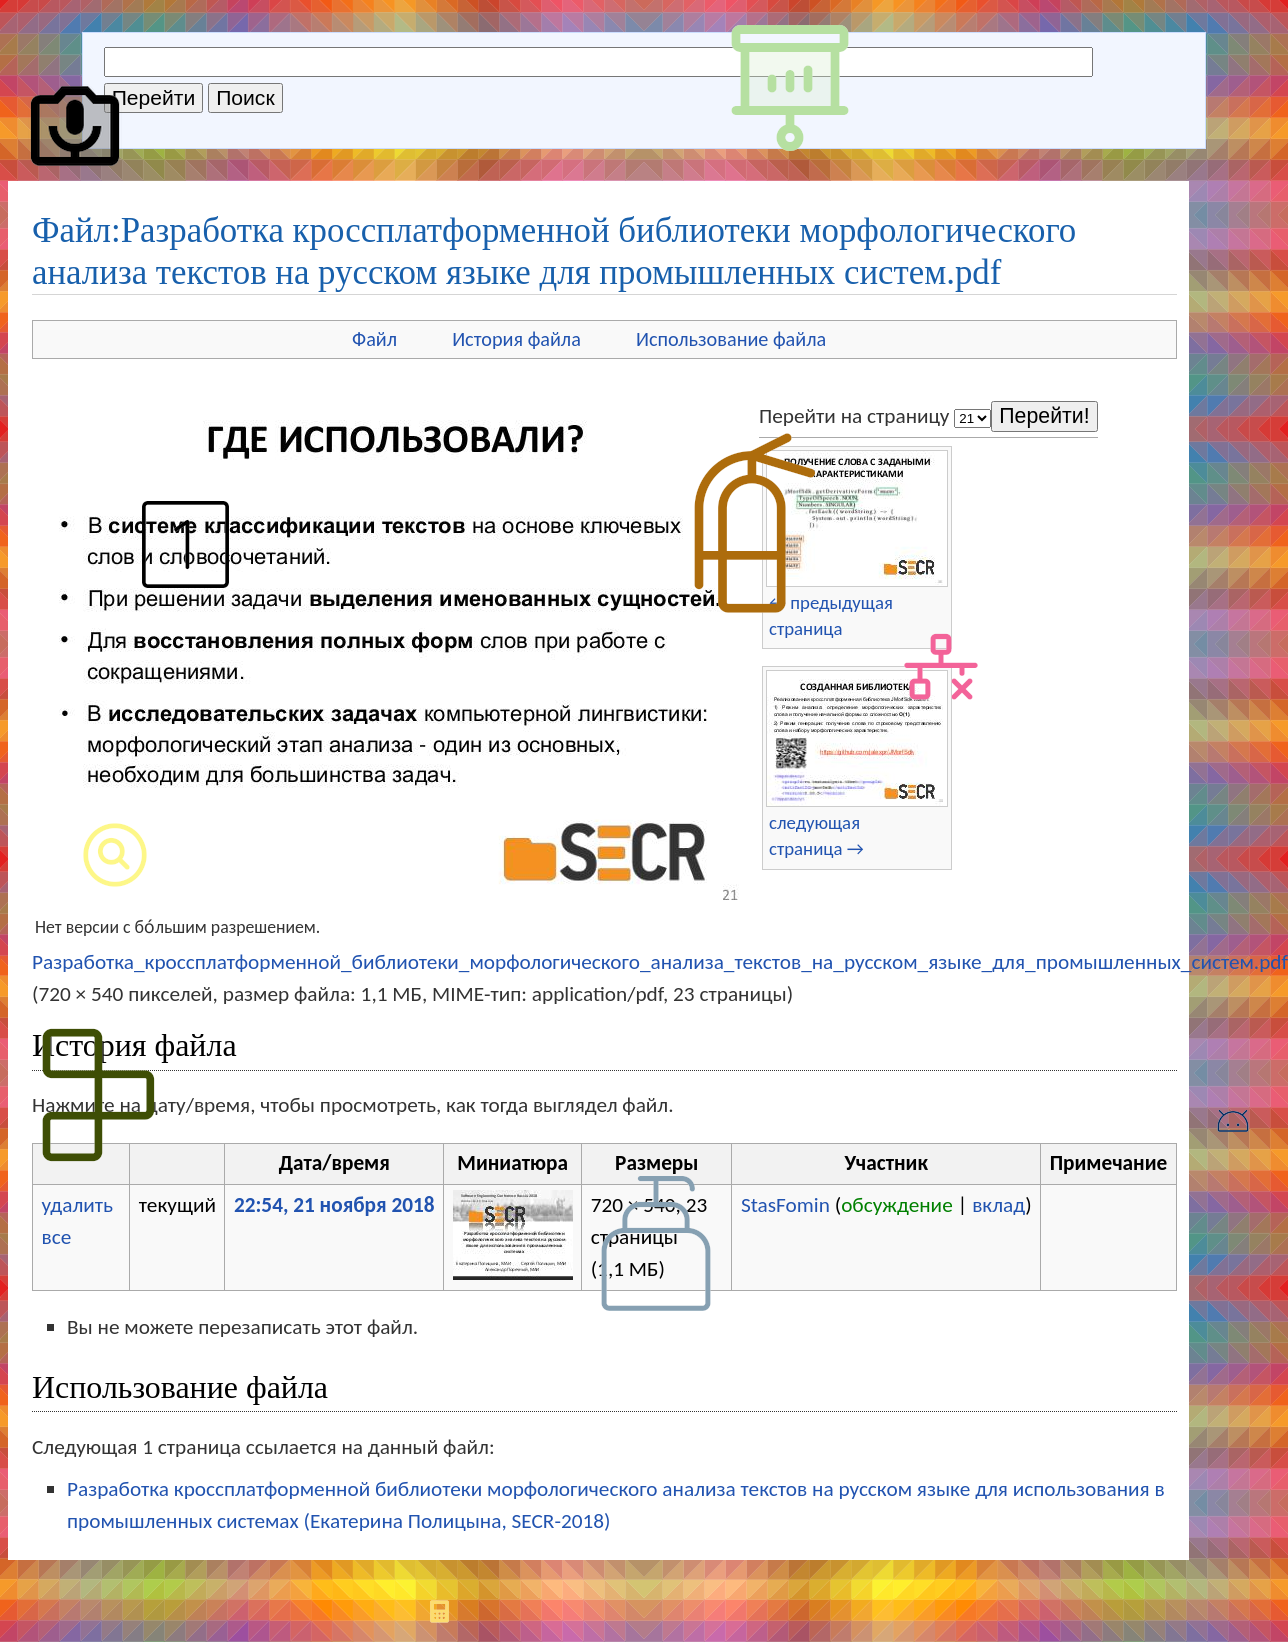  What do you see at coordinates (1233, 1122) in the screenshot?
I see `android device or platform indicator` at bounding box center [1233, 1122].